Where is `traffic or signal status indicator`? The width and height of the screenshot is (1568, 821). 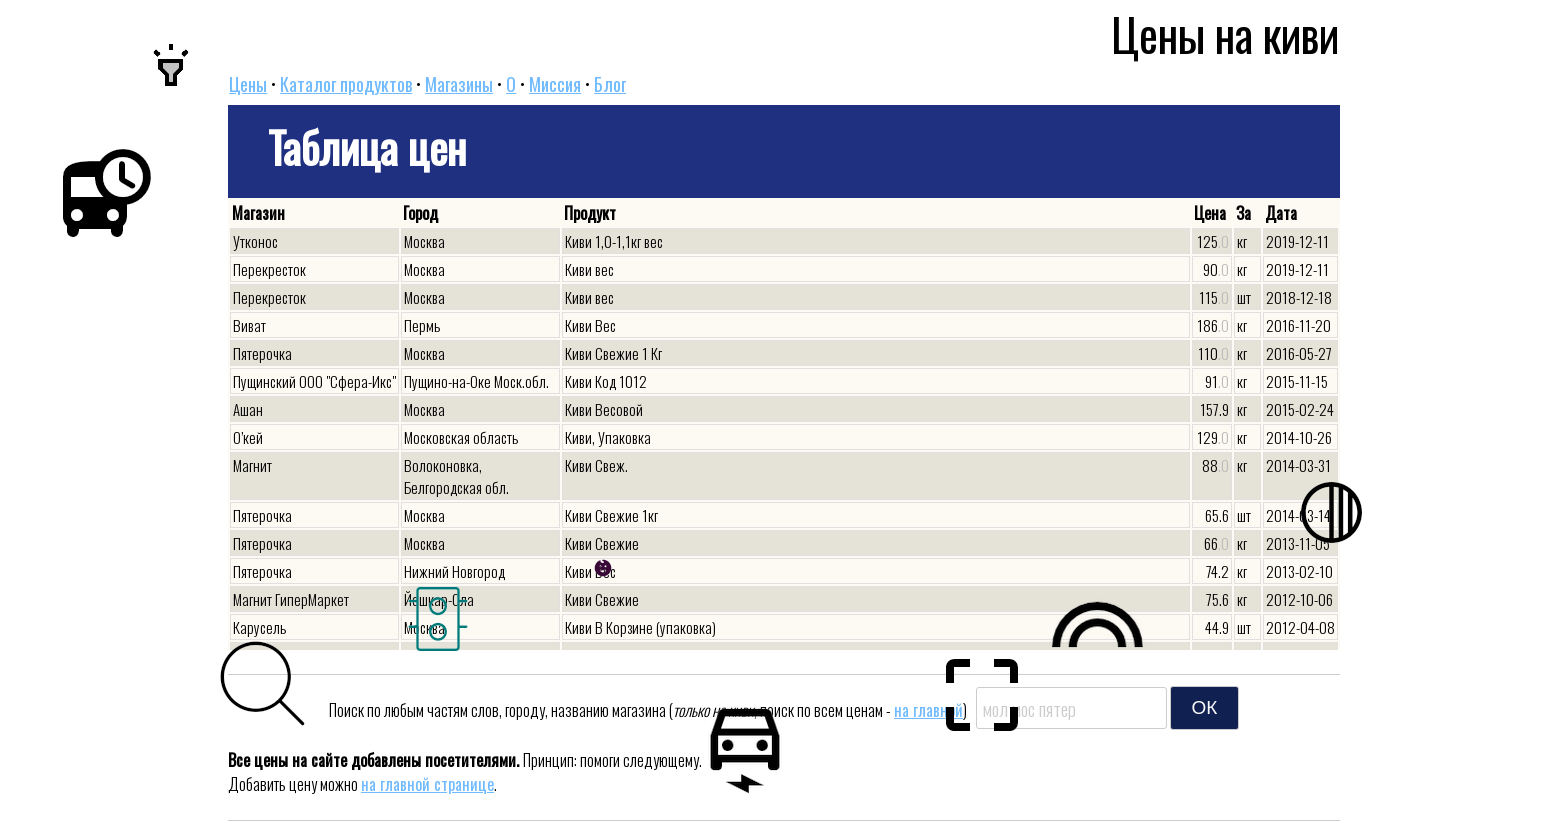
traffic or signal status indicator is located at coordinates (438, 619).